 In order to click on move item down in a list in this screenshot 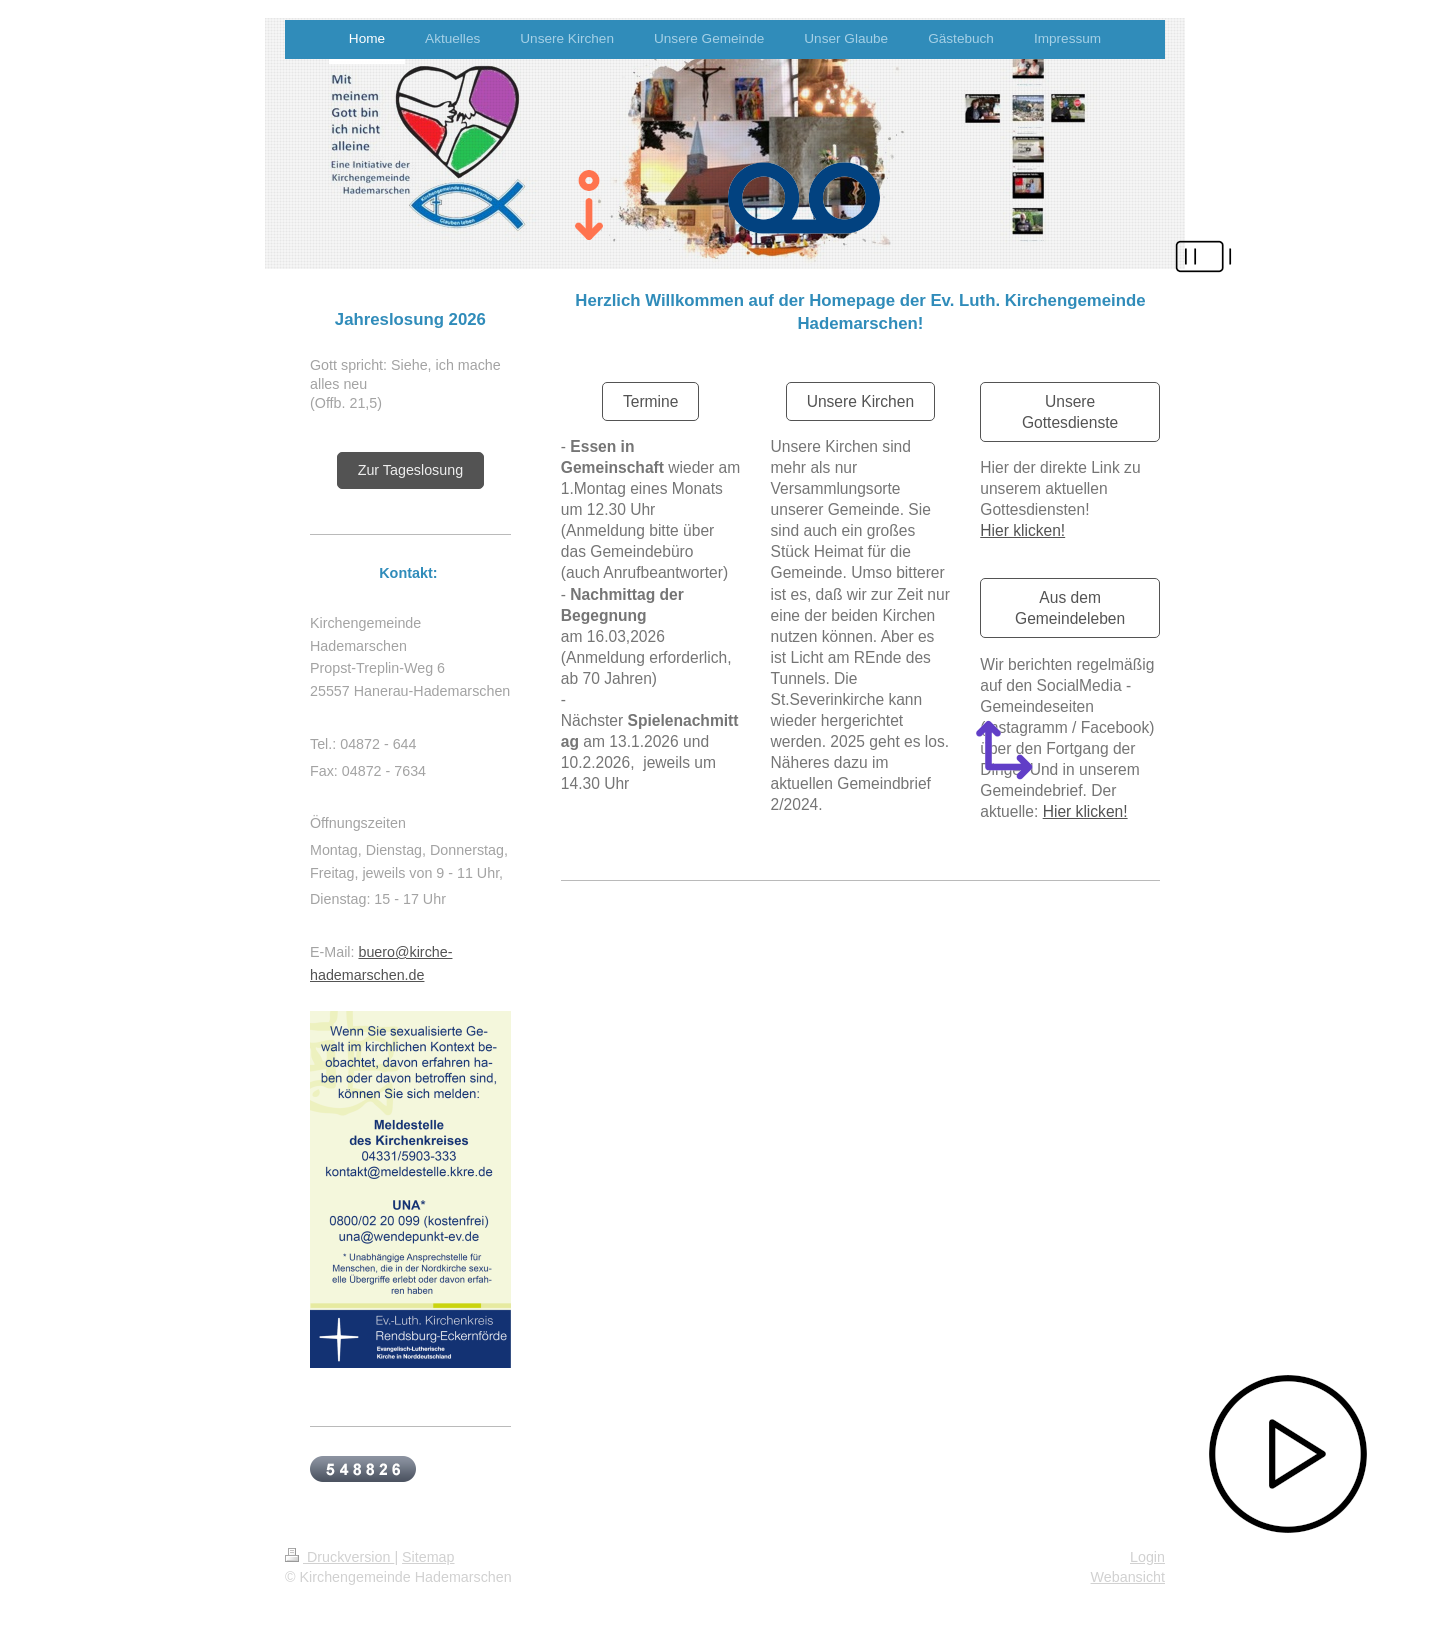, I will do `click(589, 205)`.